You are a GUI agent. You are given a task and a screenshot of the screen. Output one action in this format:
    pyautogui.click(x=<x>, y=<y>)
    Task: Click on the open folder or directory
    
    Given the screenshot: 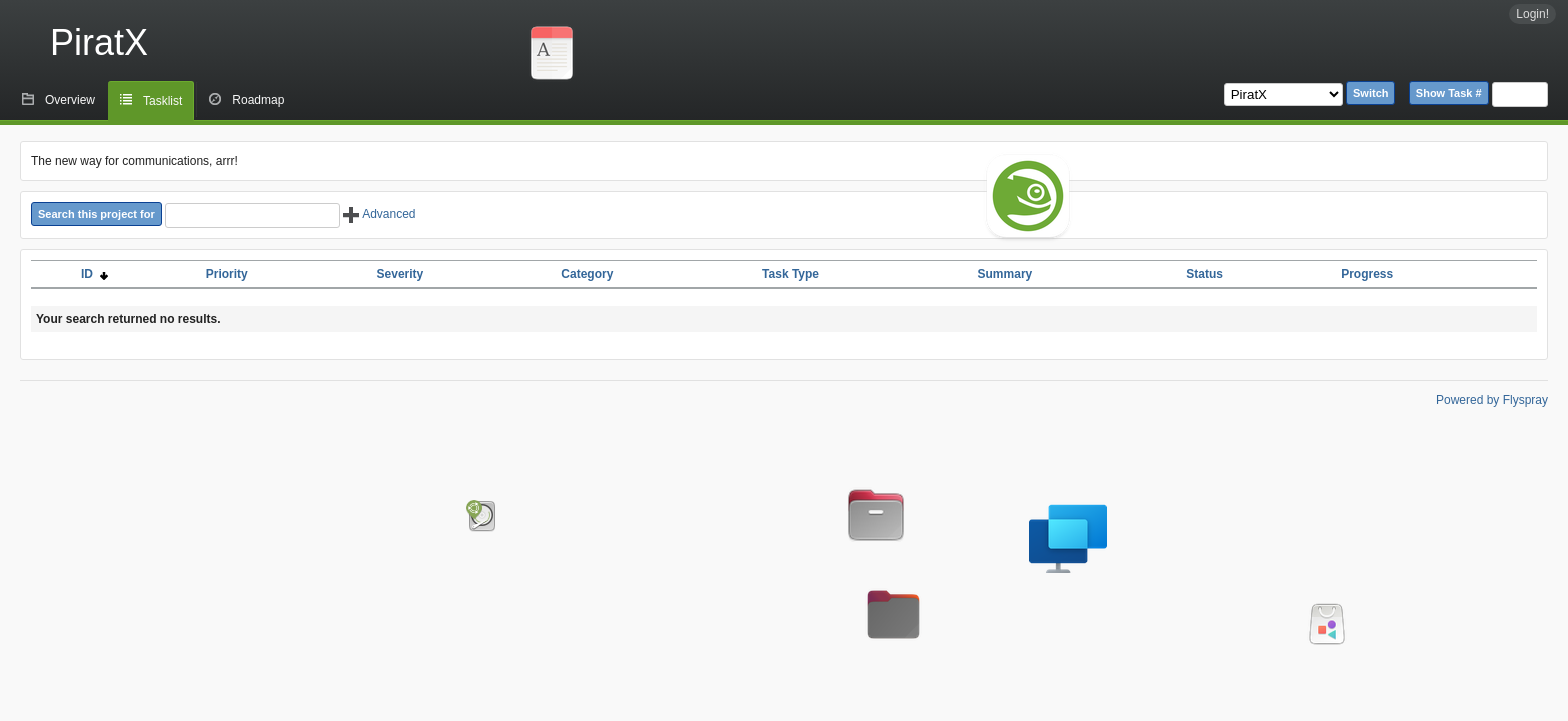 What is the action you would take?
    pyautogui.click(x=893, y=614)
    